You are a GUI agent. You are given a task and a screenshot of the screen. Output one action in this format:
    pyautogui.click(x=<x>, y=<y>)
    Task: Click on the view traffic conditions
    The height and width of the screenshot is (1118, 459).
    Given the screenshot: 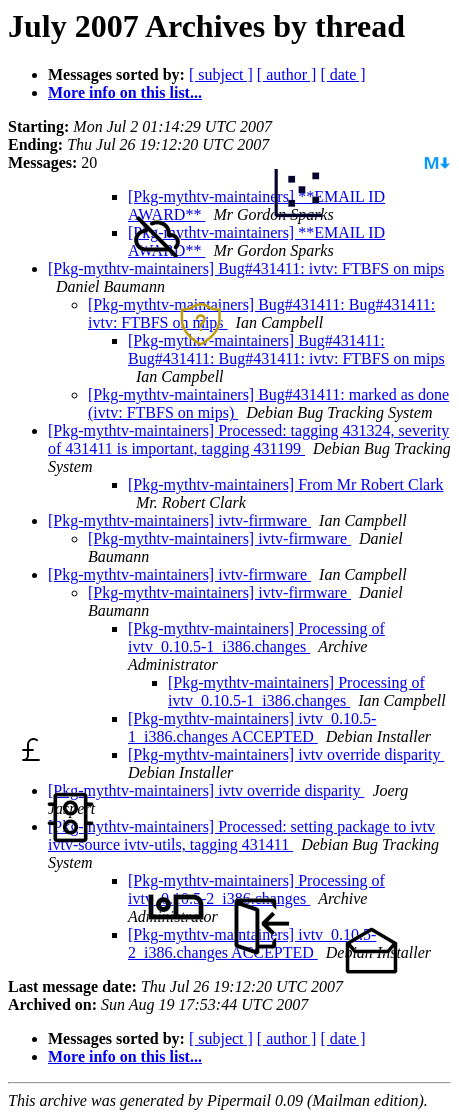 What is the action you would take?
    pyautogui.click(x=70, y=817)
    